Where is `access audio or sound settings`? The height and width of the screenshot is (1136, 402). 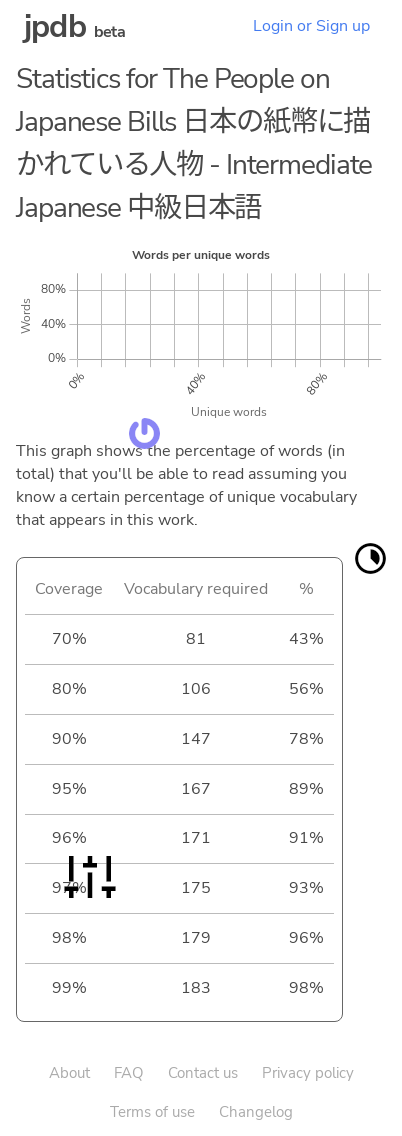 access audio or sound settings is located at coordinates (90, 877).